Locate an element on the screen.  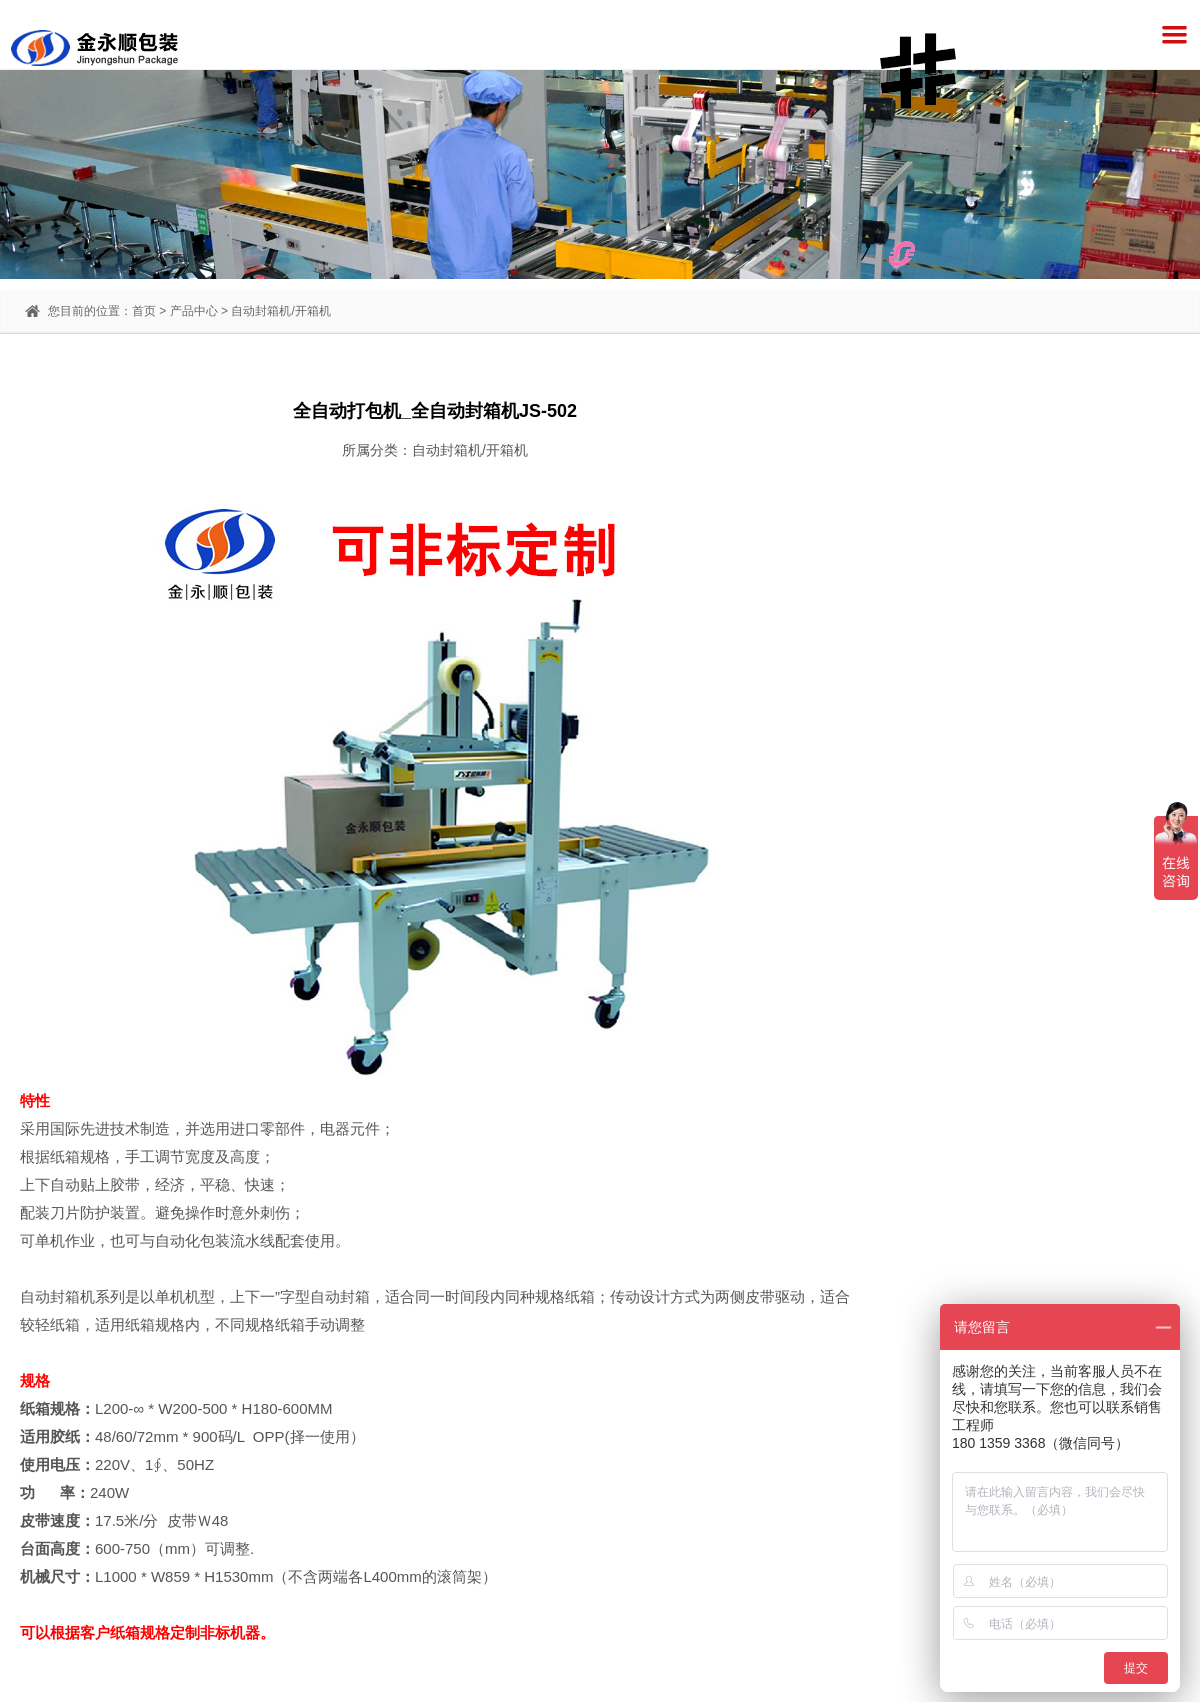
sharp electronics brand logo is located at coordinates (918, 71).